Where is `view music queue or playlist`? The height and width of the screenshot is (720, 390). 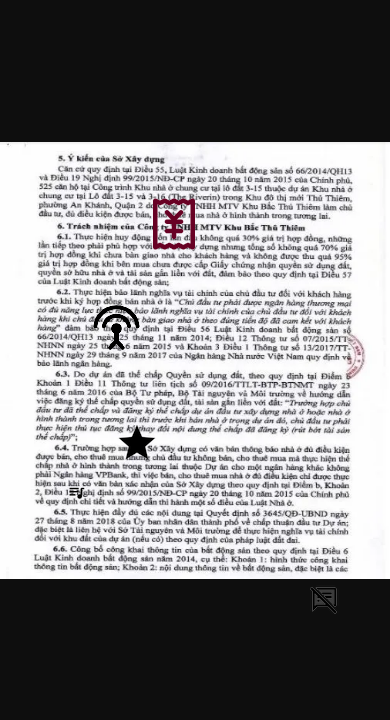 view music queue or playlist is located at coordinates (76, 492).